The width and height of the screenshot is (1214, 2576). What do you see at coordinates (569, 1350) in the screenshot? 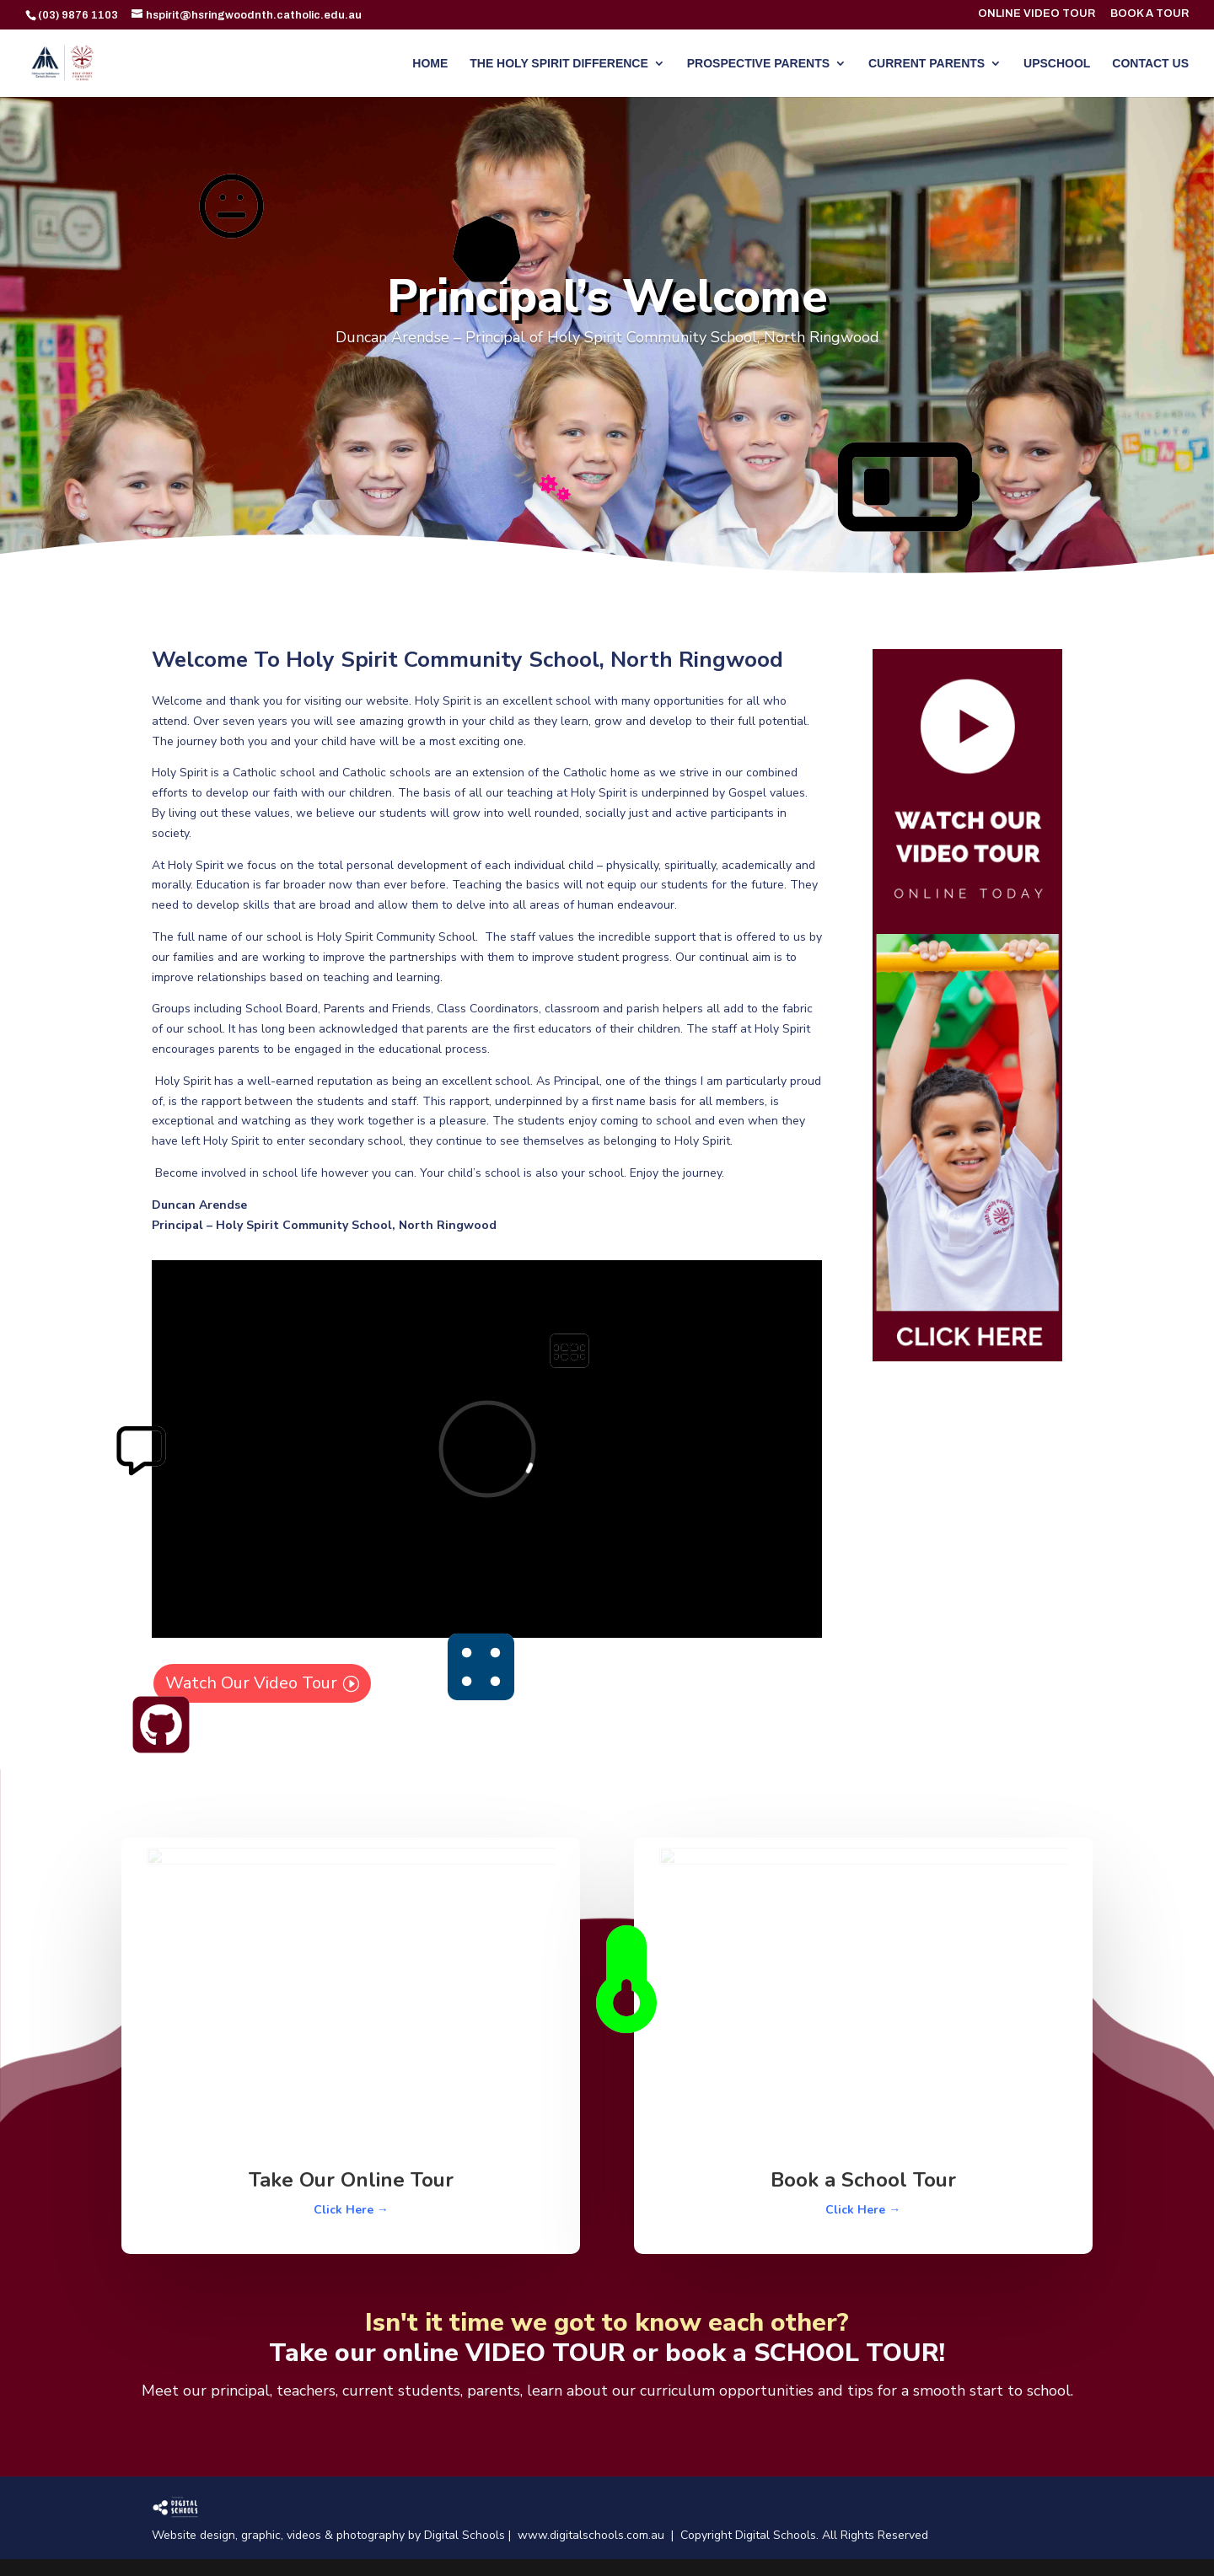
I see `access dental or oral health features` at bounding box center [569, 1350].